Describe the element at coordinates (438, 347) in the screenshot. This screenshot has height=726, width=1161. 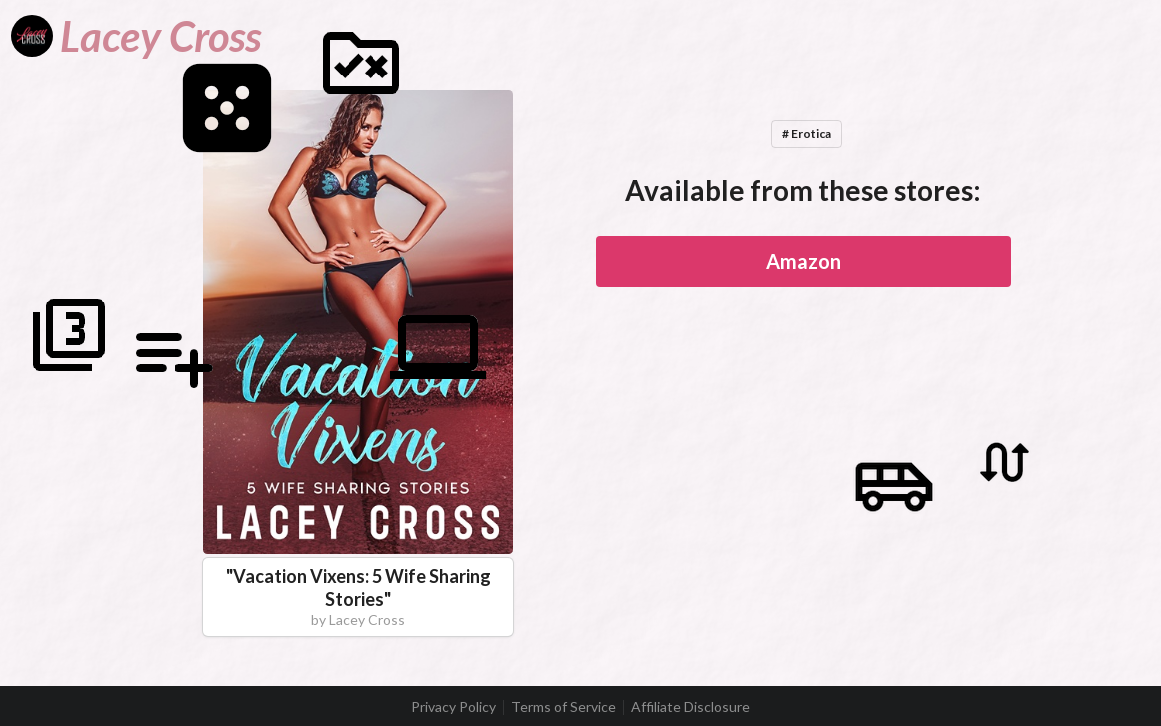
I see `switch to desktop view` at that location.